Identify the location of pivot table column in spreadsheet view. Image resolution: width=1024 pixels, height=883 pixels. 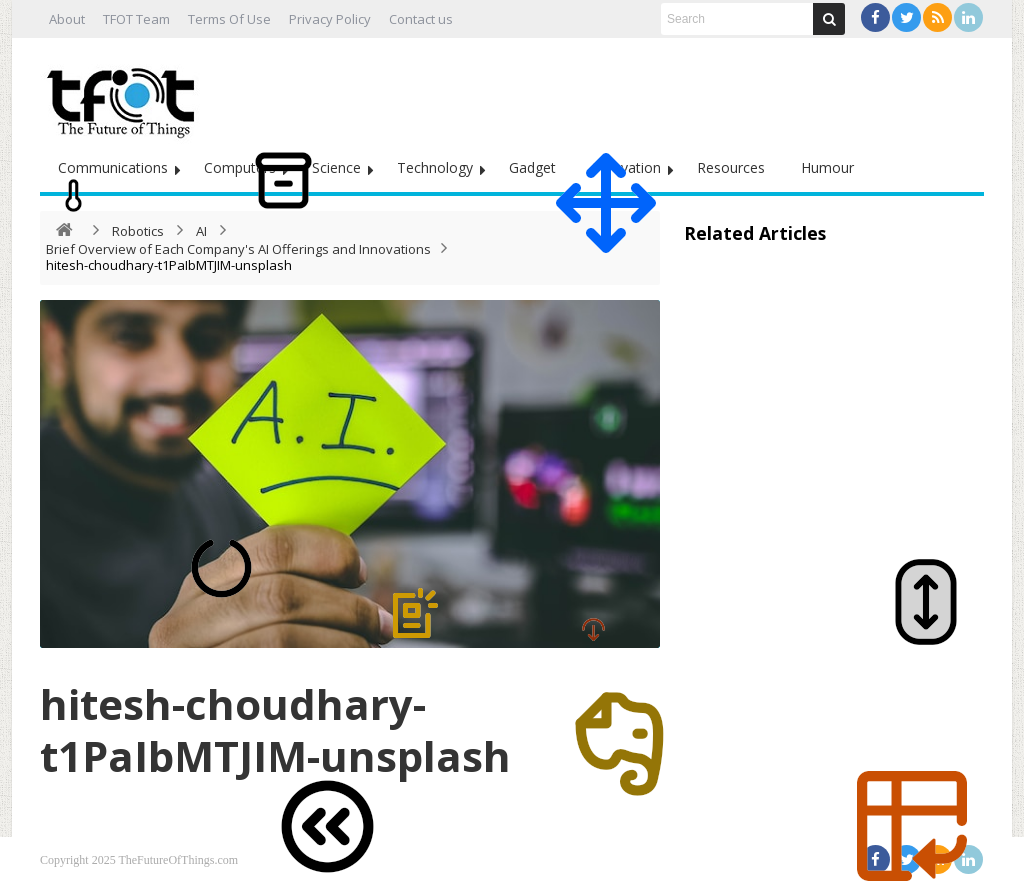
(912, 826).